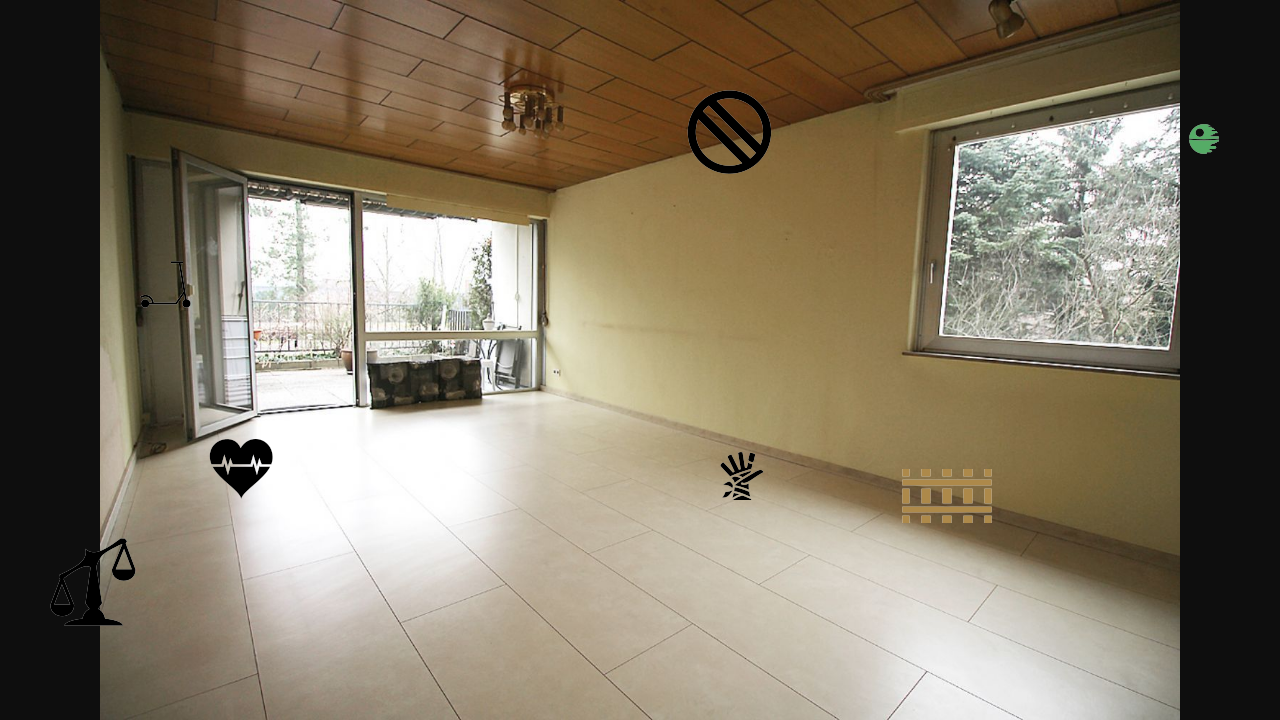 Image resolution: width=1280 pixels, height=720 pixels. Describe the element at coordinates (93, 582) in the screenshot. I see `indicates unfair or biased judgment` at that location.